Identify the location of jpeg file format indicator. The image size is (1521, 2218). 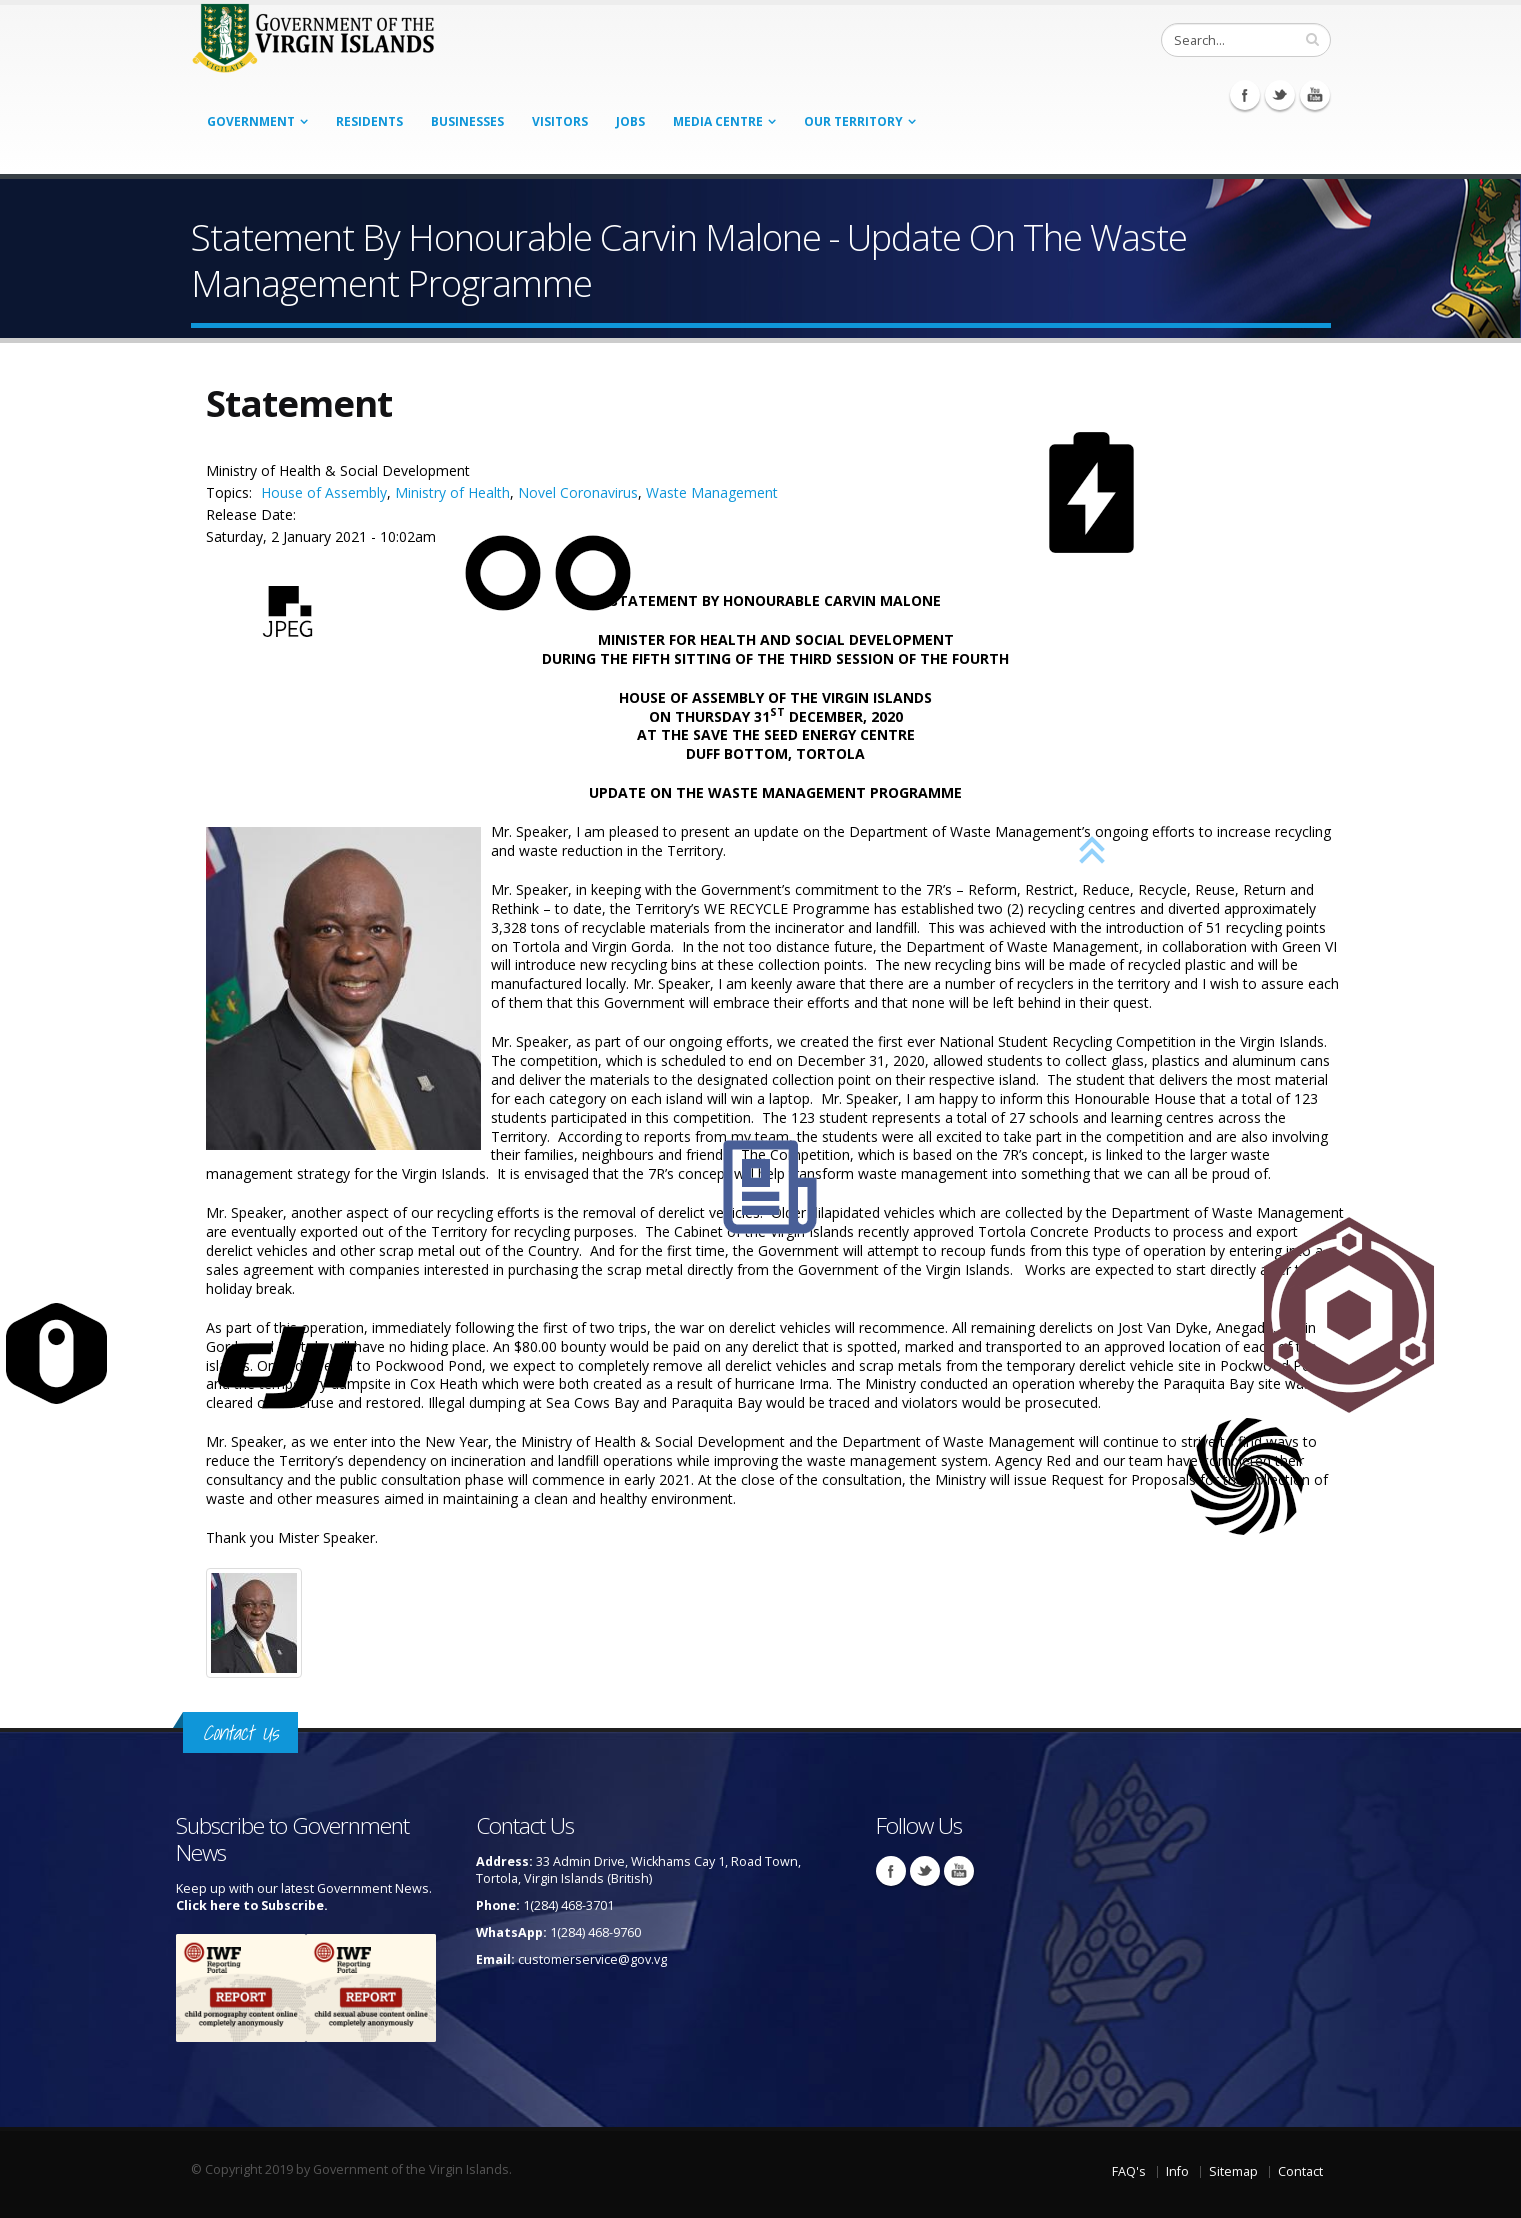
(287, 611).